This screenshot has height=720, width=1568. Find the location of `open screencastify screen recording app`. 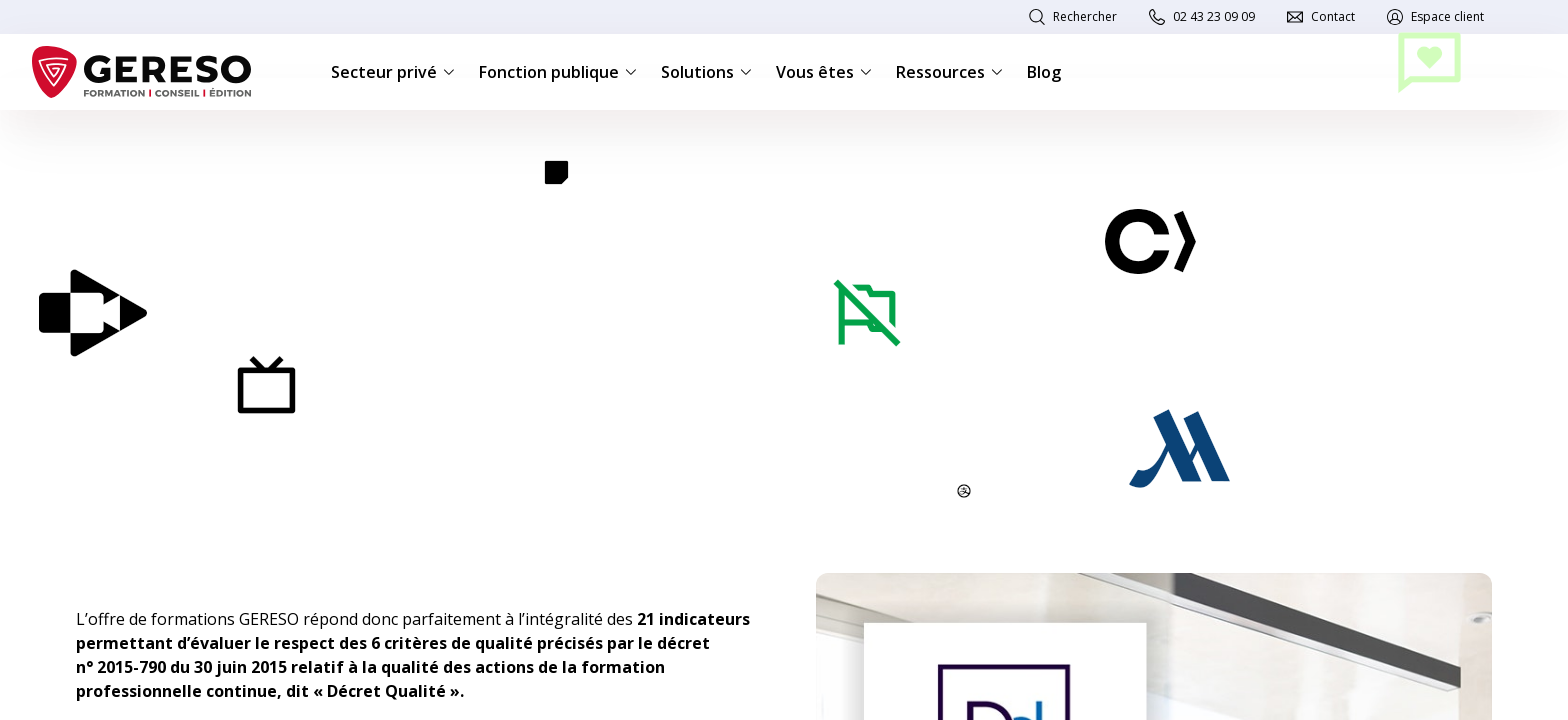

open screencastify screen recording app is located at coordinates (93, 313).